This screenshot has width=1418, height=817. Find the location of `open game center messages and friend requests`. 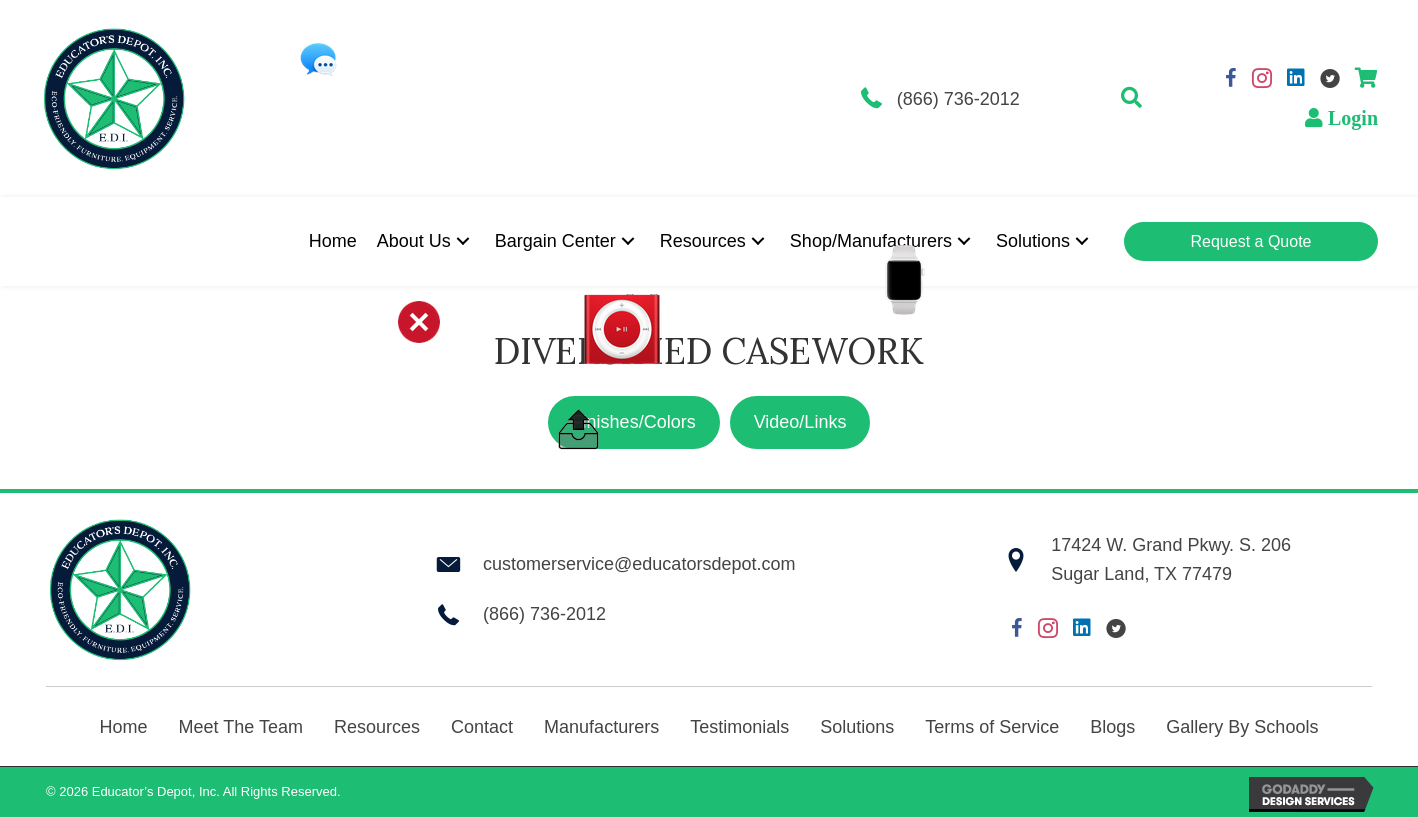

open game center messages and friend requests is located at coordinates (318, 59).